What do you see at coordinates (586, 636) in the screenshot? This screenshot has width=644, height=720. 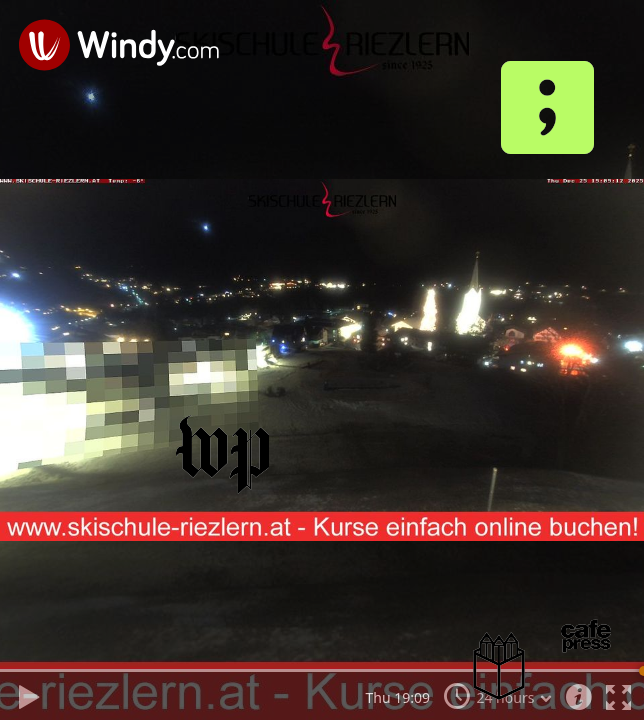 I see `visit cafepress website or app` at bounding box center [586, 636].